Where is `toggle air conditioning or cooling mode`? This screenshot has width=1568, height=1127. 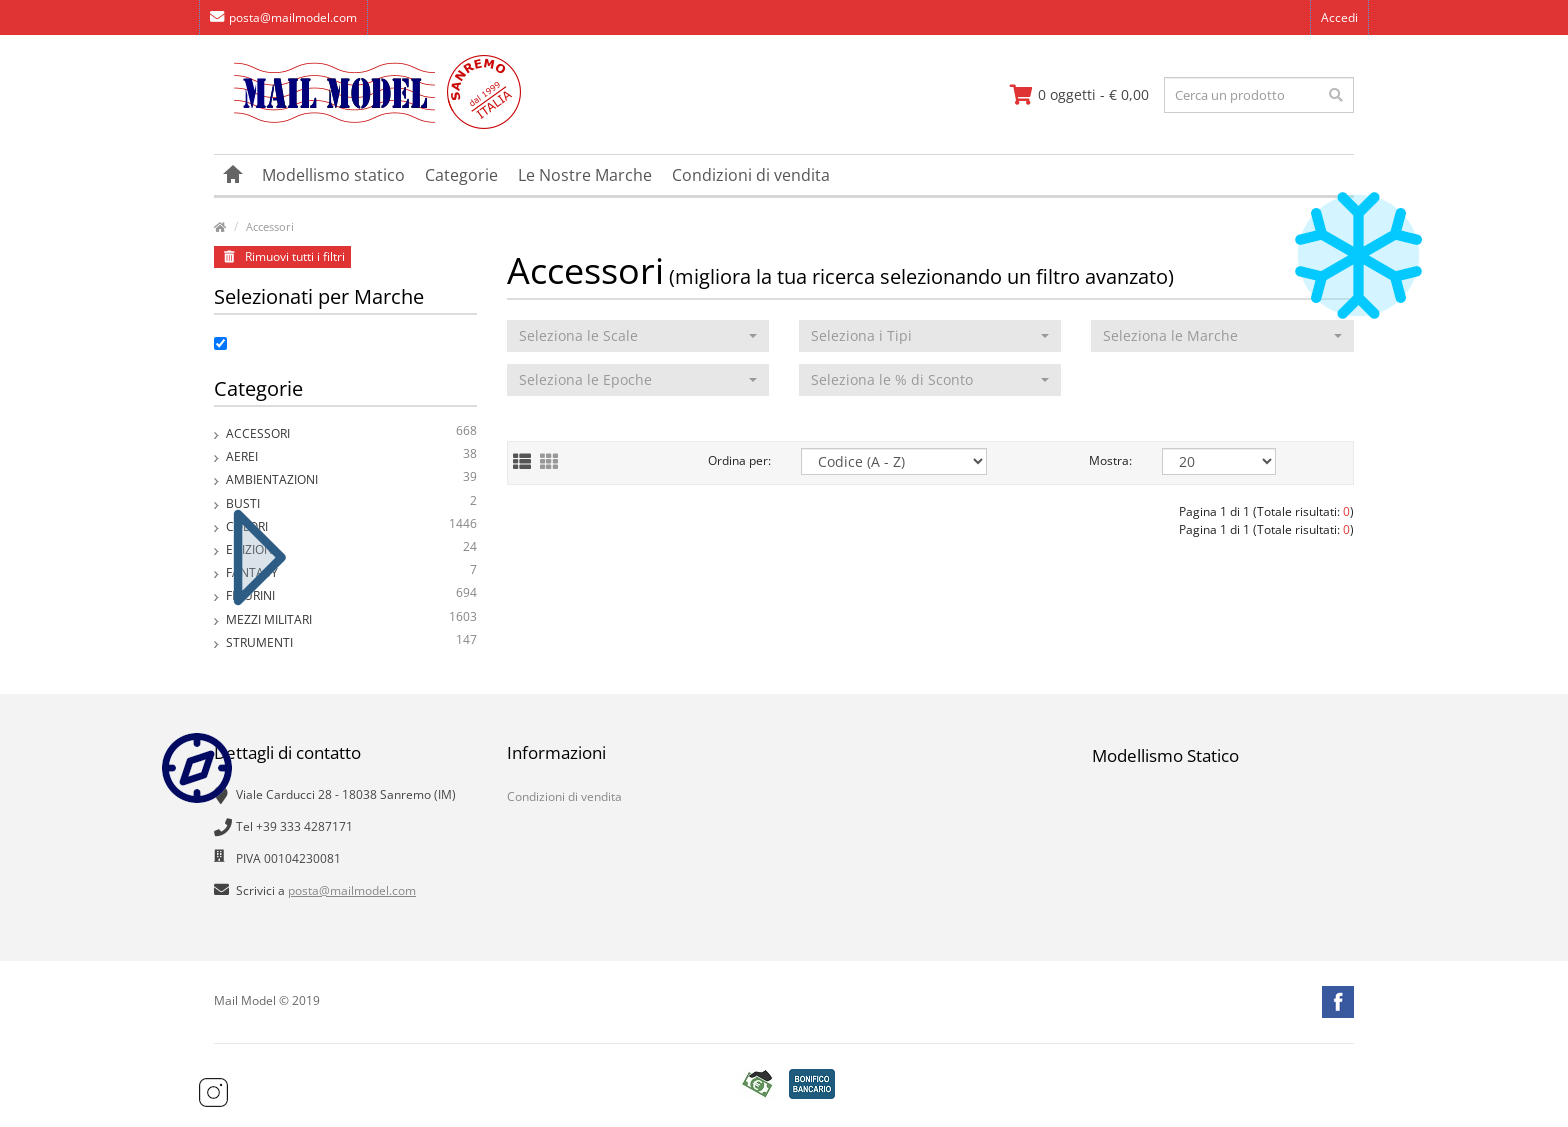
toggle air conditioning or cooling mode is located at coordinates (1358, 255).